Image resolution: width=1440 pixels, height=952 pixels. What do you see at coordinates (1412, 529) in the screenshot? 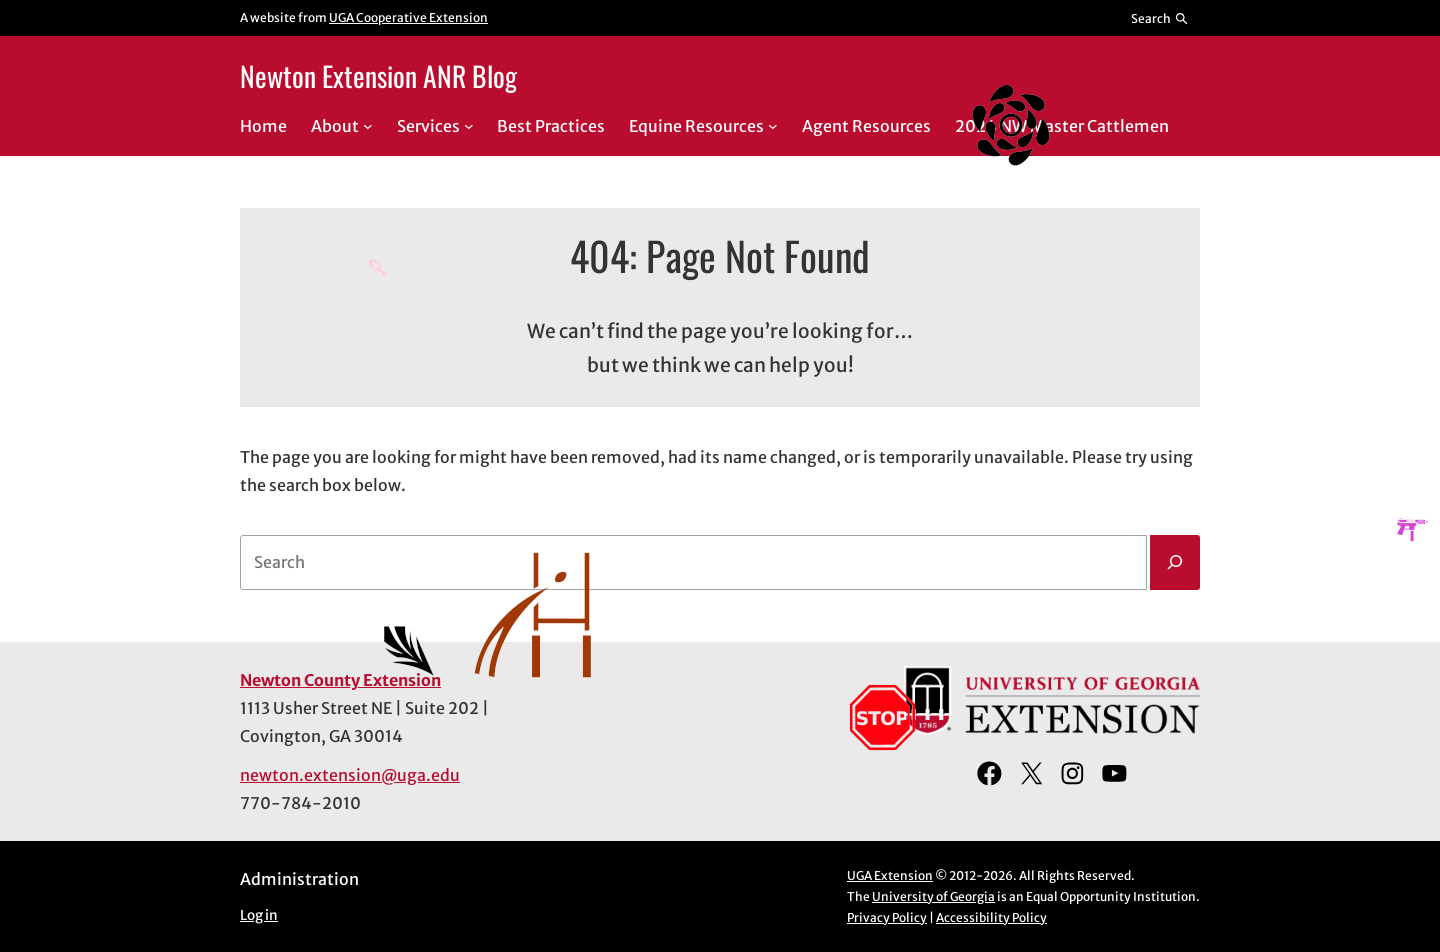
I see `select tec-9 weapon in game inventory` at bounding box center [1412, 529].